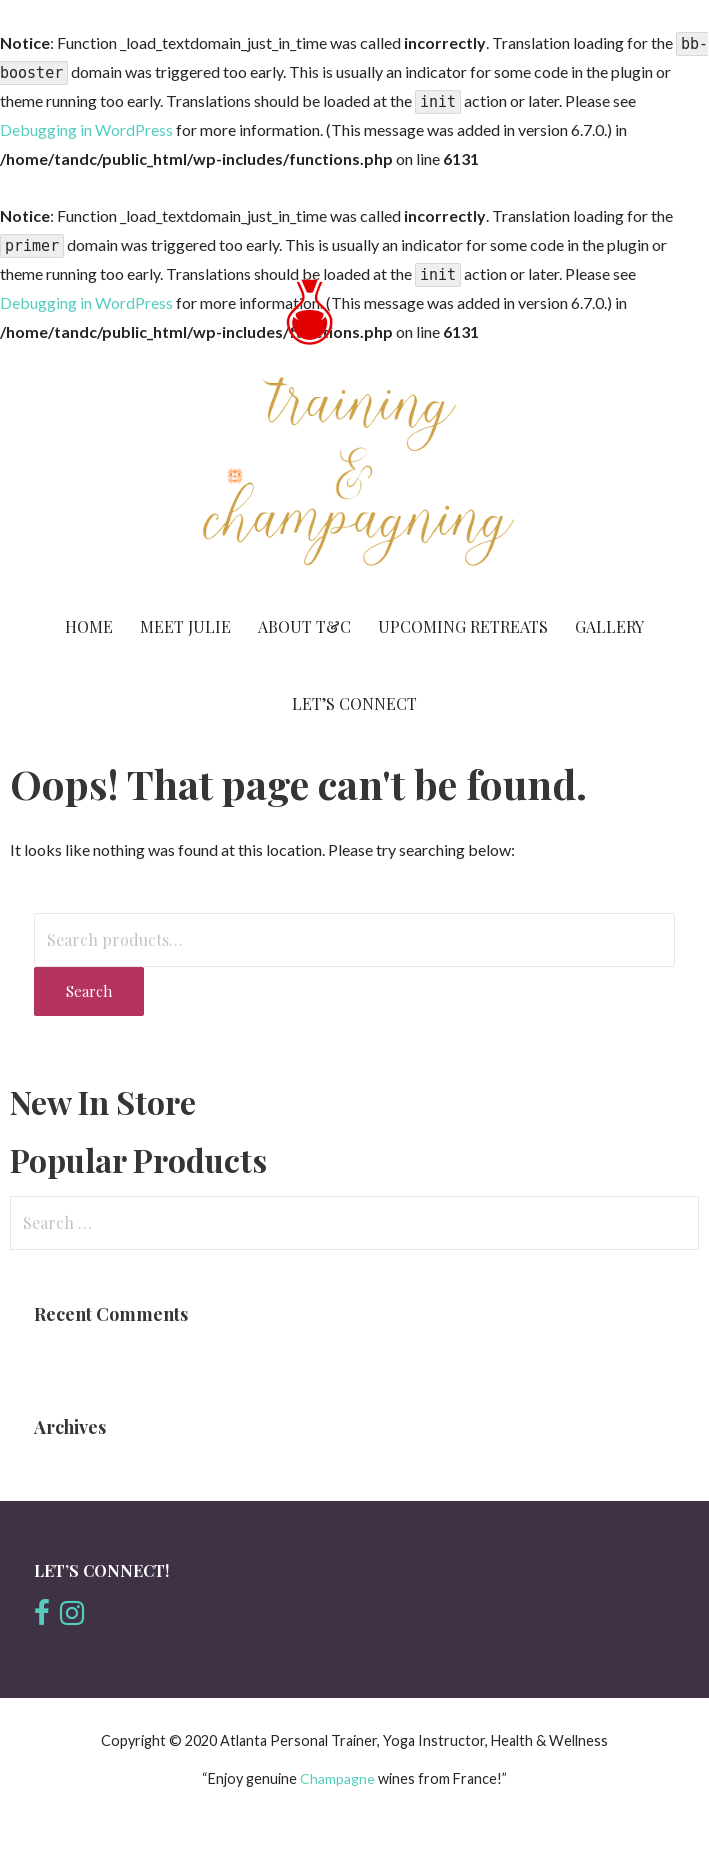 This screenshot has width=709, height=1852. What do you see at coordinates (235, 476) in the screenshot?
I see `thwomp enemy character from super mario games` at bounding box center [235, 476].